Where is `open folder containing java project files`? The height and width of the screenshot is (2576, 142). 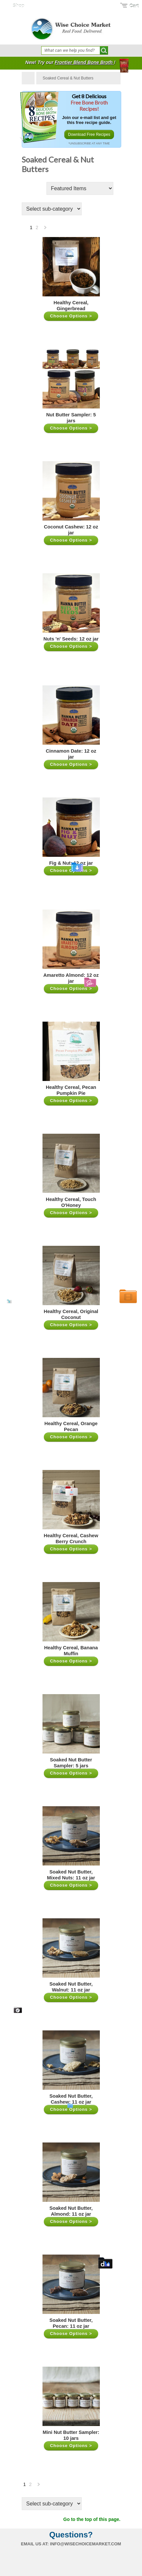 open folder containing java project files is located at coordinates (71, 1491).